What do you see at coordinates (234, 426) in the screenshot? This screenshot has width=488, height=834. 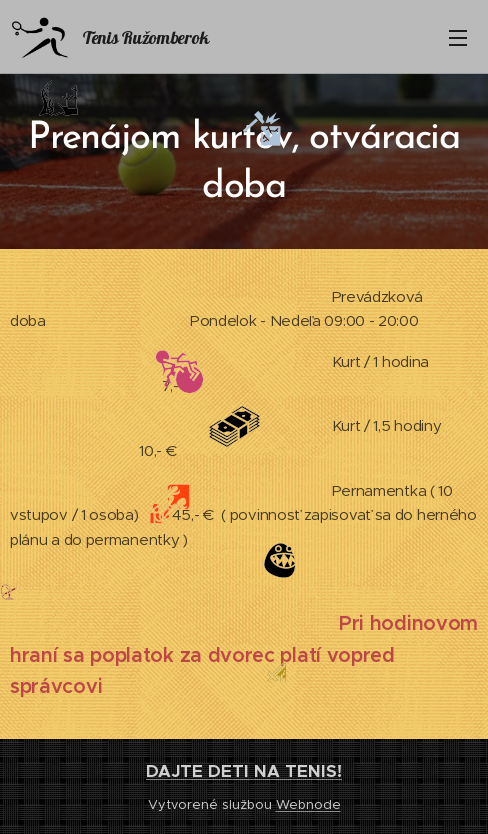 I see `view your wallet or account balance` at bounding box center [234, 426].